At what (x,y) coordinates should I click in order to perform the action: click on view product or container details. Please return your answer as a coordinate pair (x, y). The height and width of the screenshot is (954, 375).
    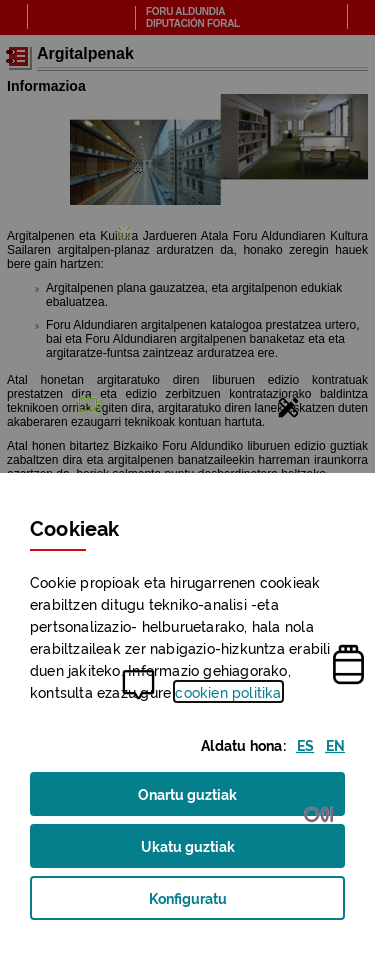
    Looking at the image, I should click on (348, 664).